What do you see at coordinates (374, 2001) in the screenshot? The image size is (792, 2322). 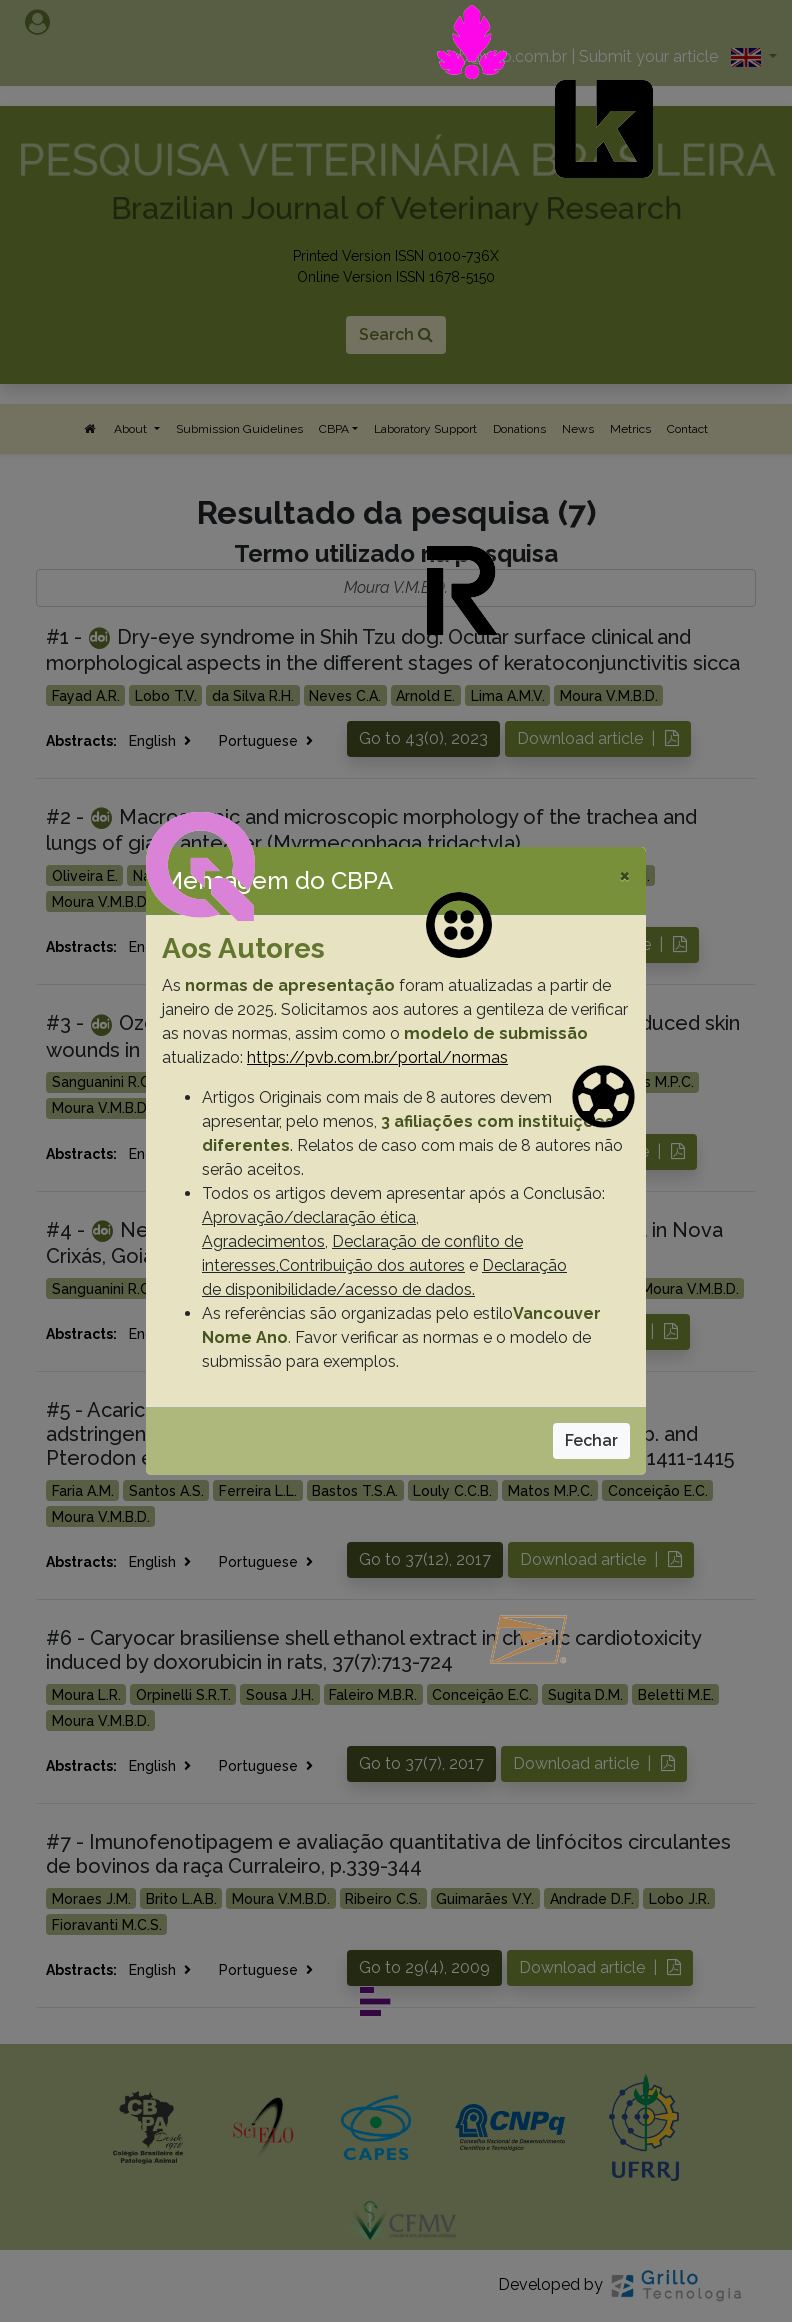 I see `view horizontal bar chart data` at bounding box center [374, 2001].